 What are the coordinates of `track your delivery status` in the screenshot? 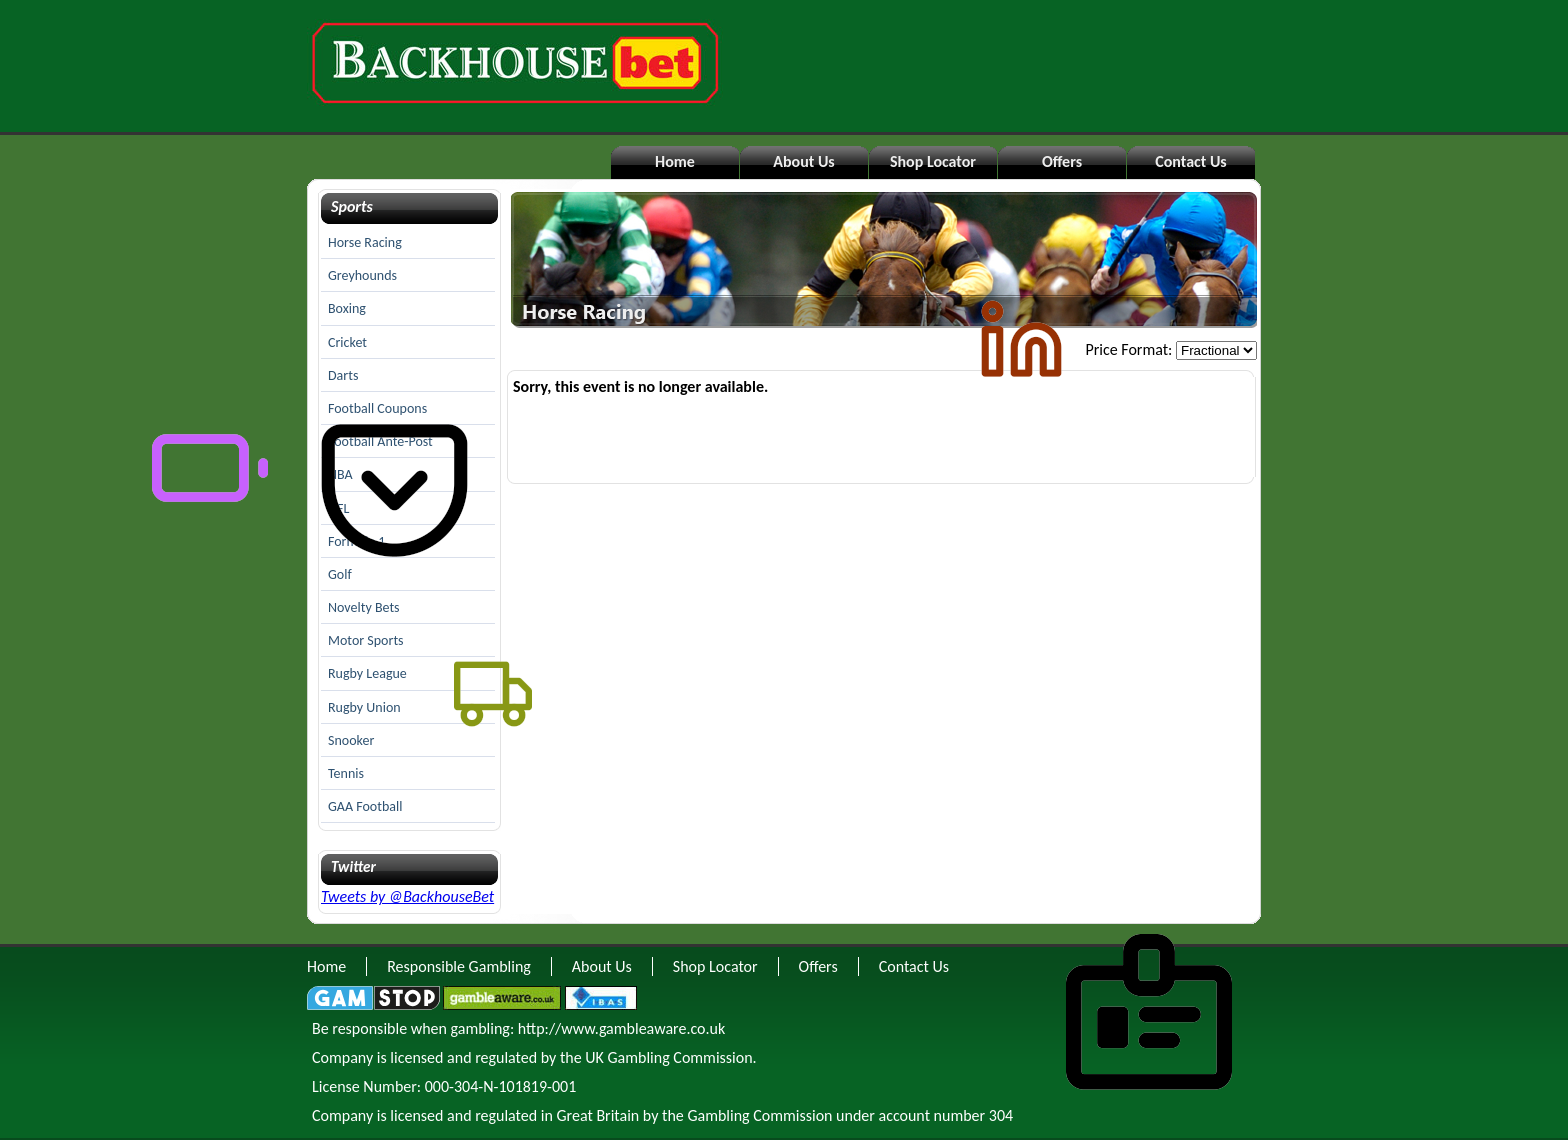 It's located at (493, 694).